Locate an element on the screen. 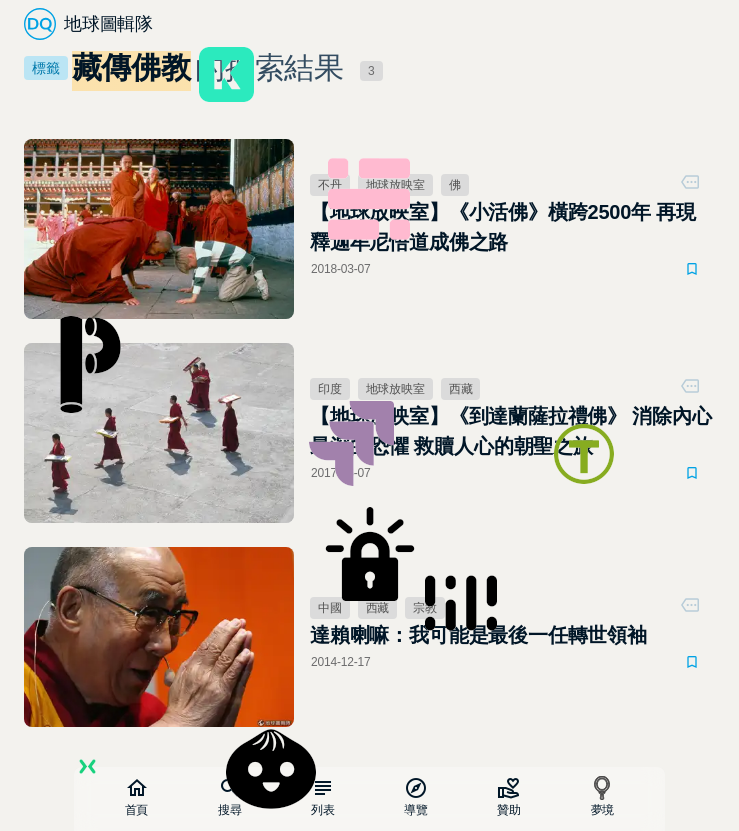 Image resolution: width=739 pixels, height=831 pixels. scrollreveal javascript library logo is located at coordinates (461, 603).